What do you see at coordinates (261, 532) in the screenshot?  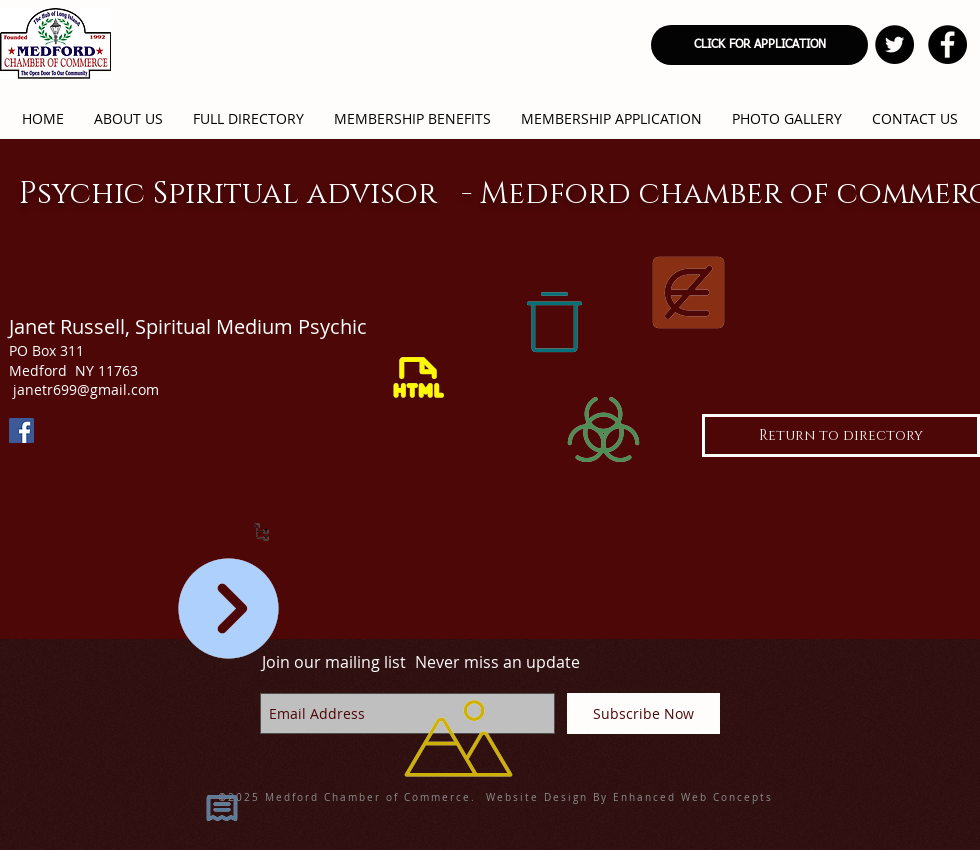 I see `view hierarchical tree structure` at bounding box center [261, 532].